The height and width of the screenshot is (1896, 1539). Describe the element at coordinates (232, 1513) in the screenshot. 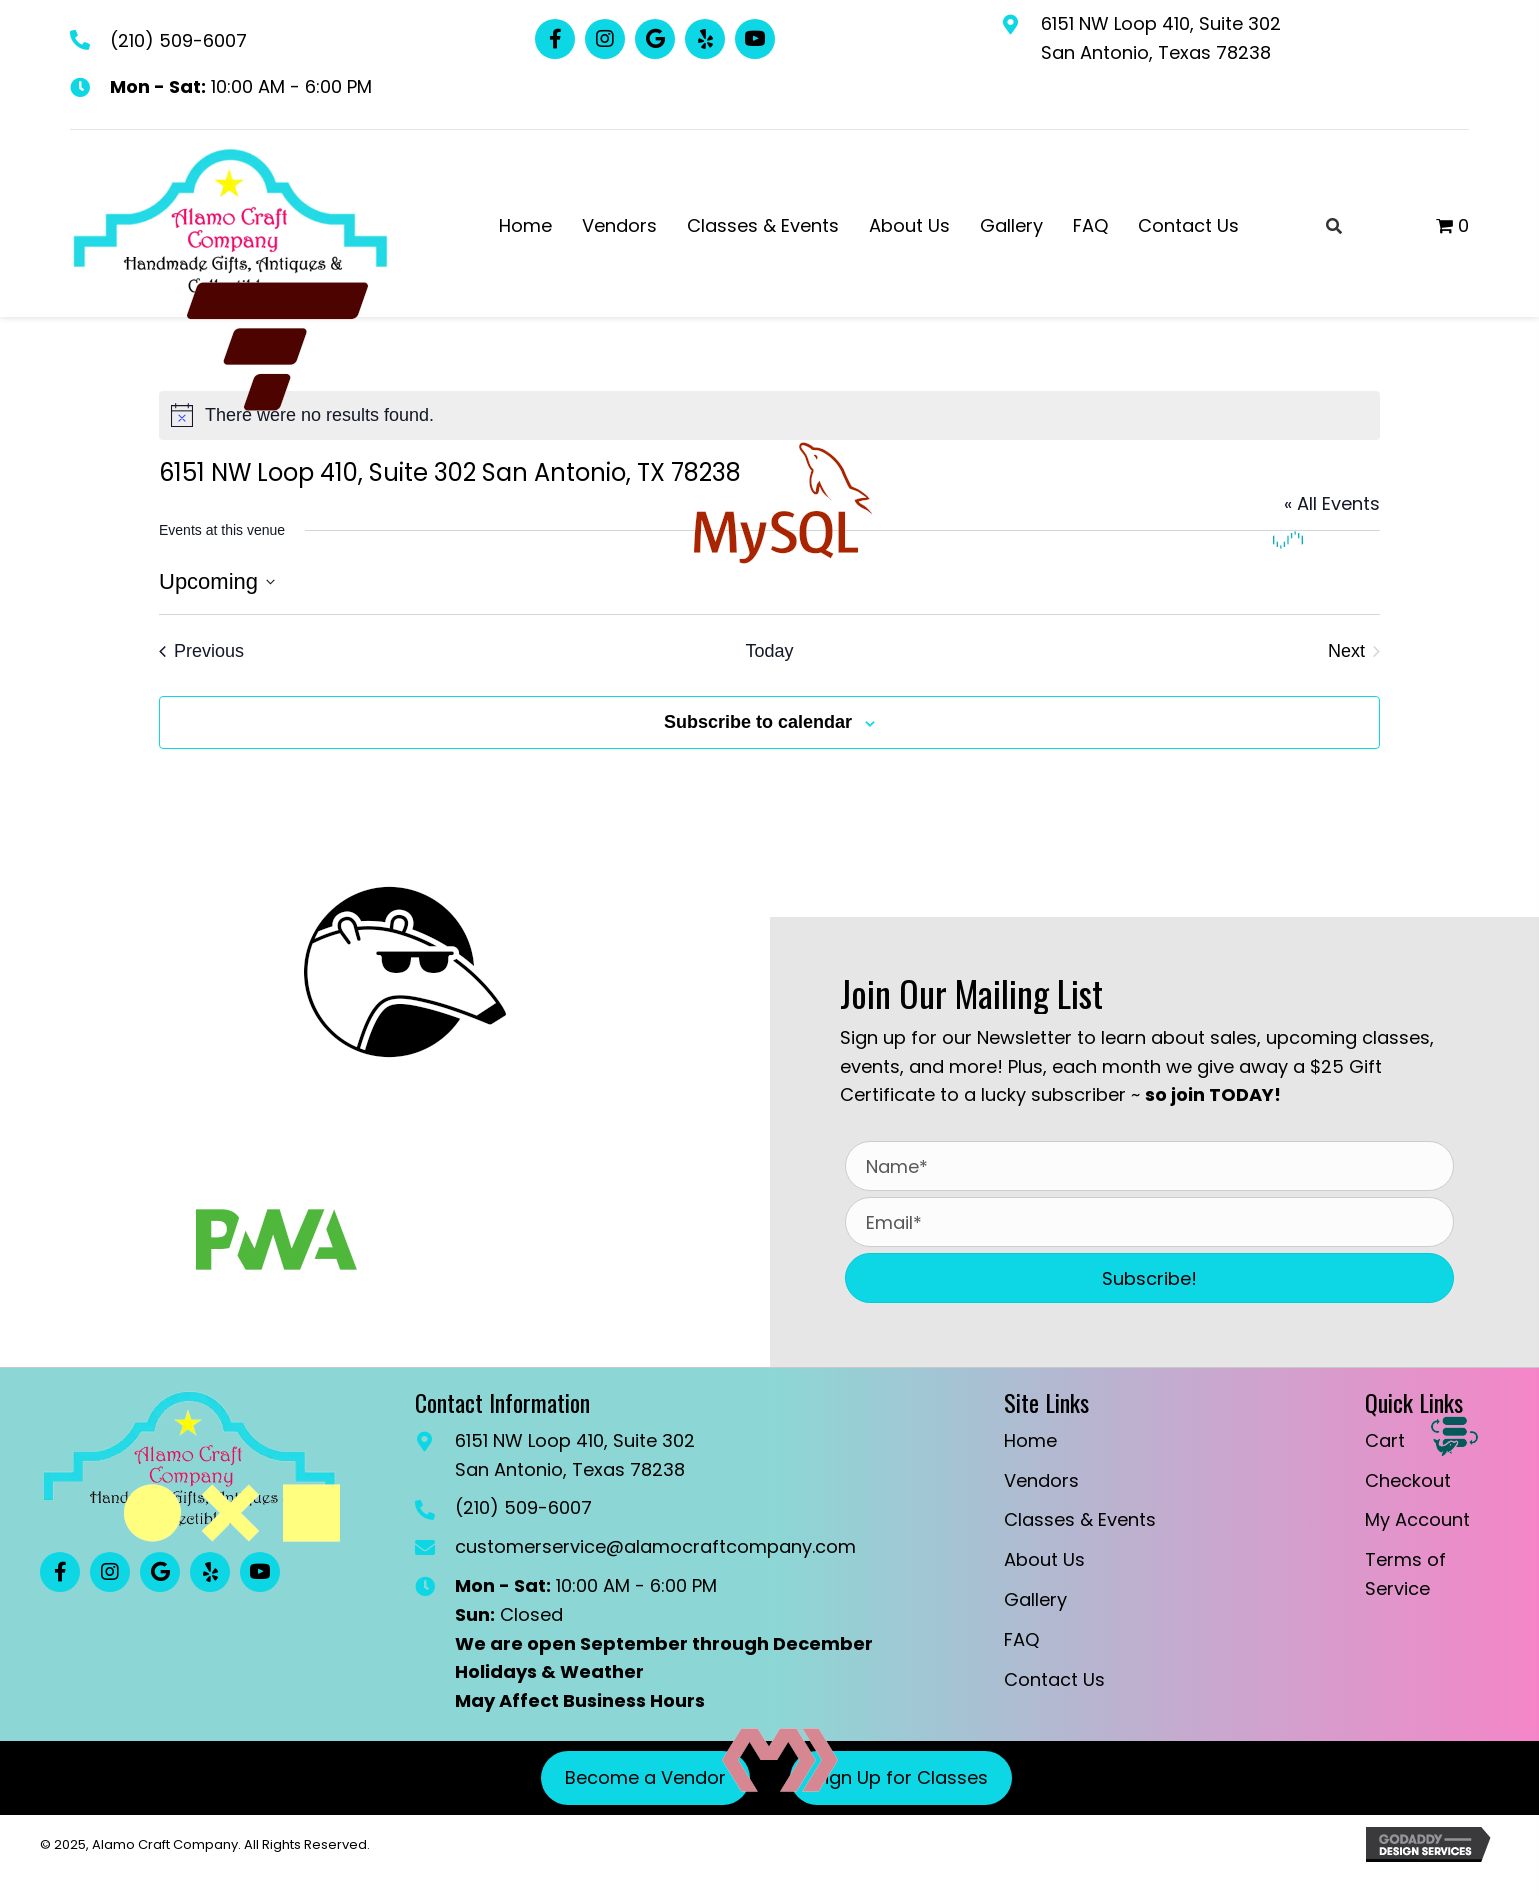

I see `visit the noun project website` at that location.